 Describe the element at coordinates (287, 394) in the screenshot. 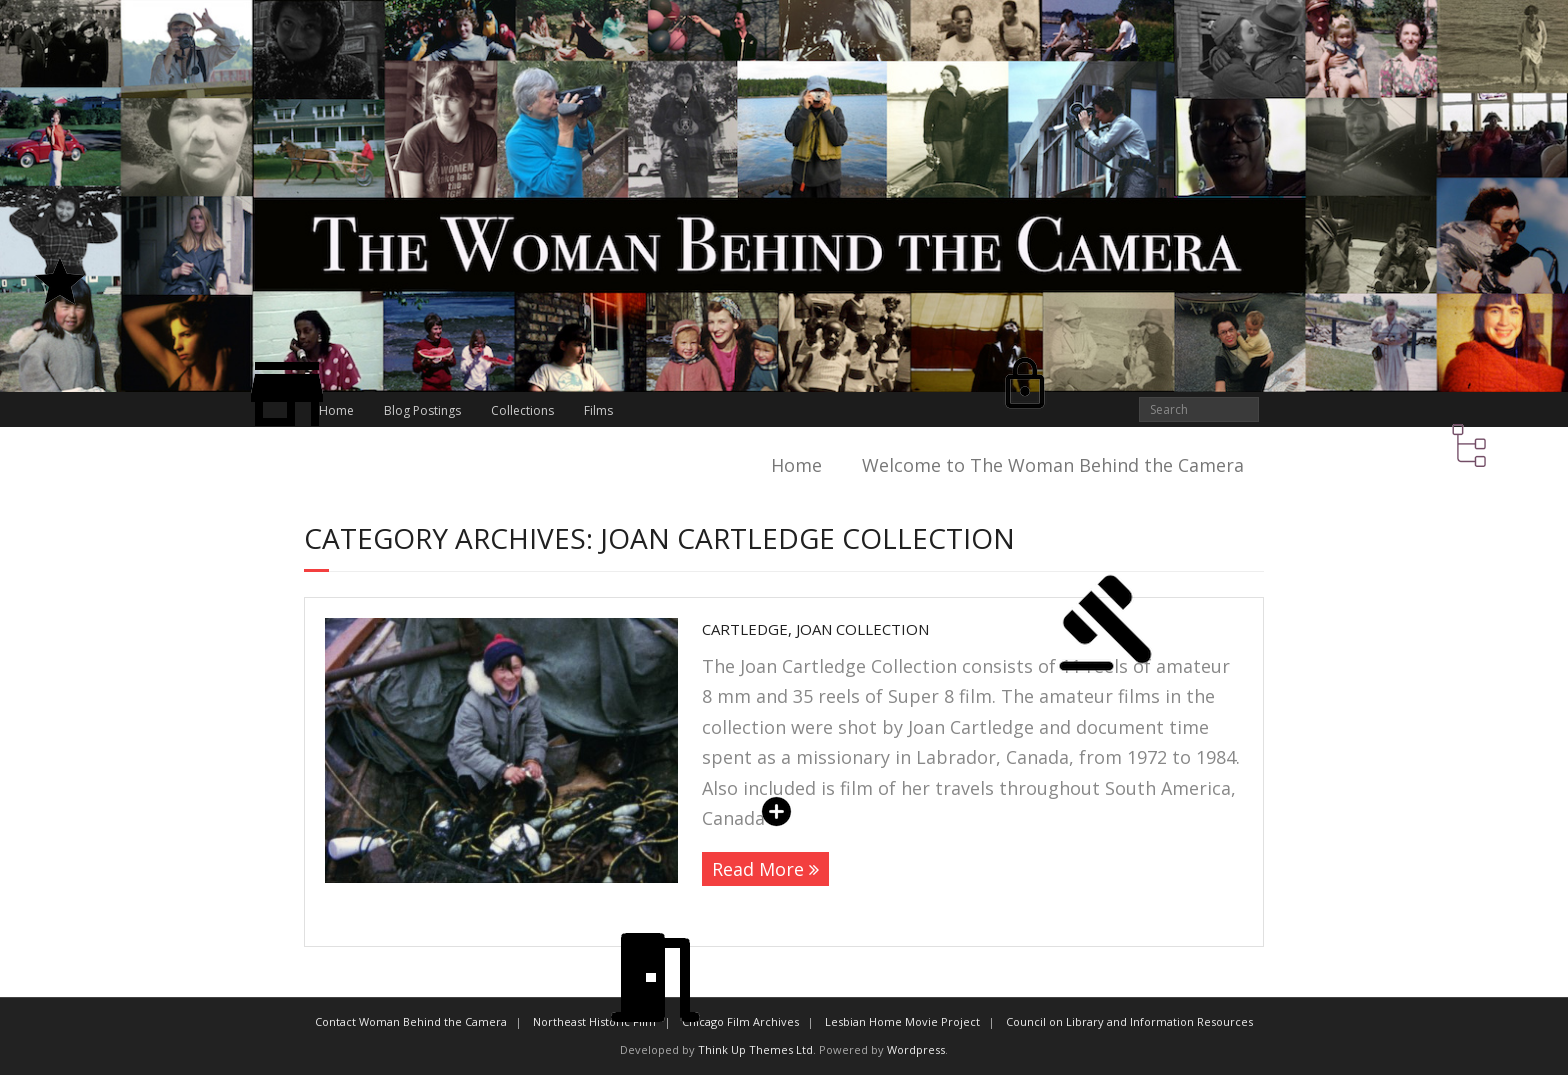

I see `find nearby stores or shopping locations` at that location.